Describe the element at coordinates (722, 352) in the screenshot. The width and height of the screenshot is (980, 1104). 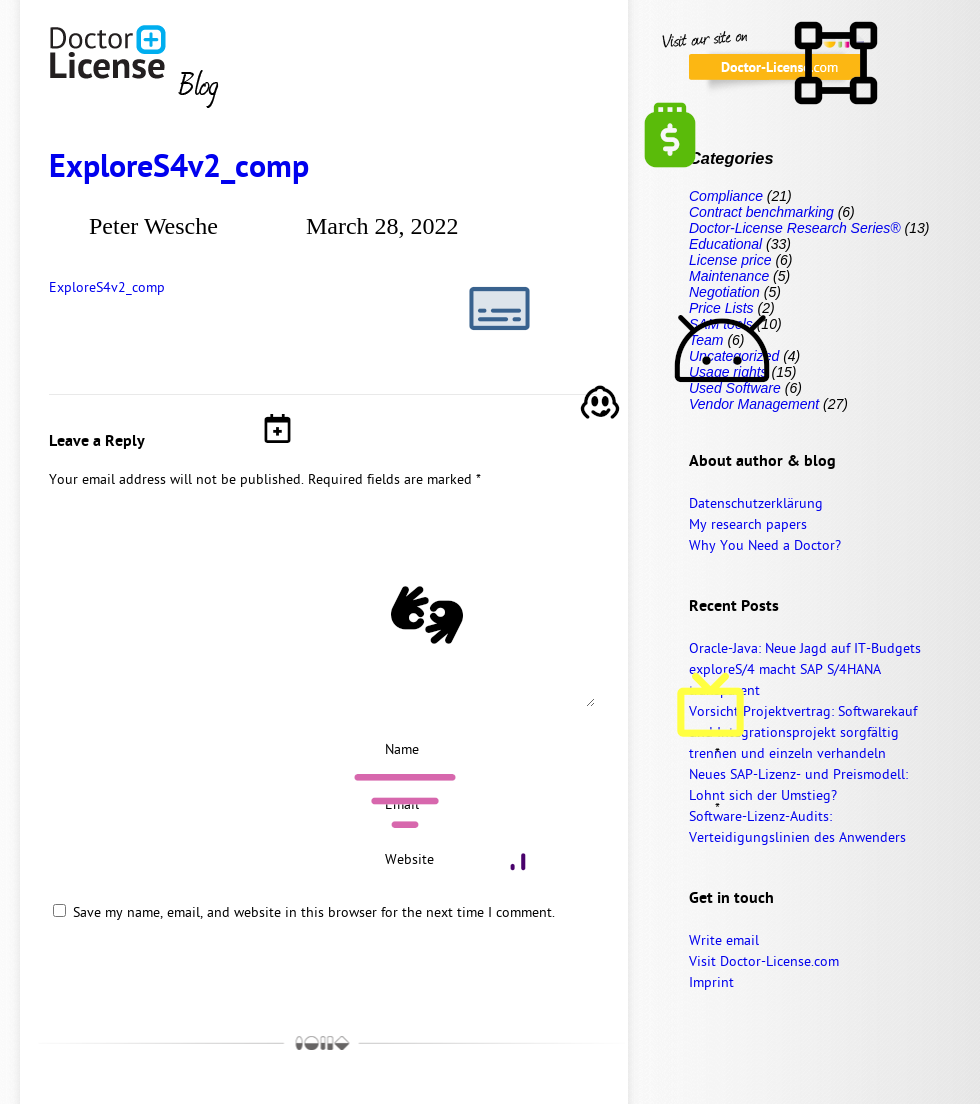
I see `android device or platform indicator` at that location.